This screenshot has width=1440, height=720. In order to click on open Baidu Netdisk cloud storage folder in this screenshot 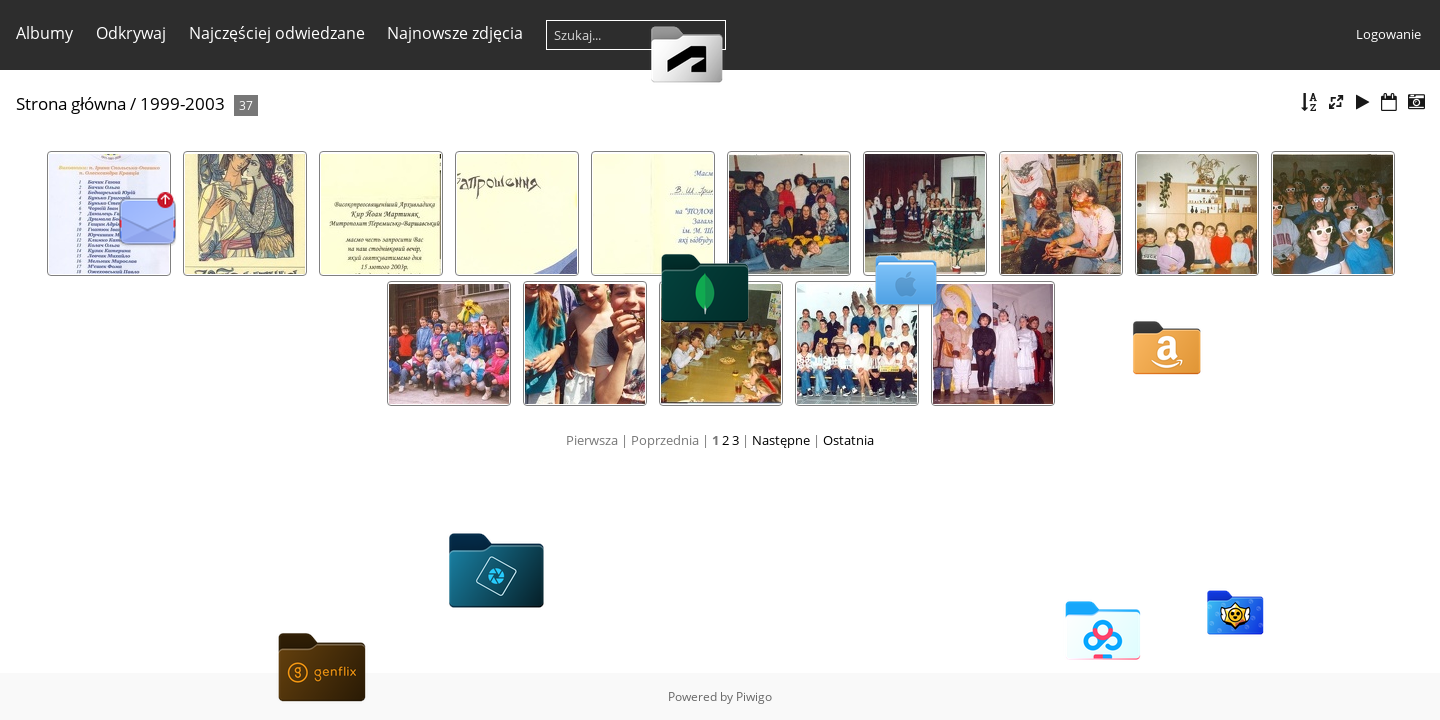, I will do `click(1102, 632)`.